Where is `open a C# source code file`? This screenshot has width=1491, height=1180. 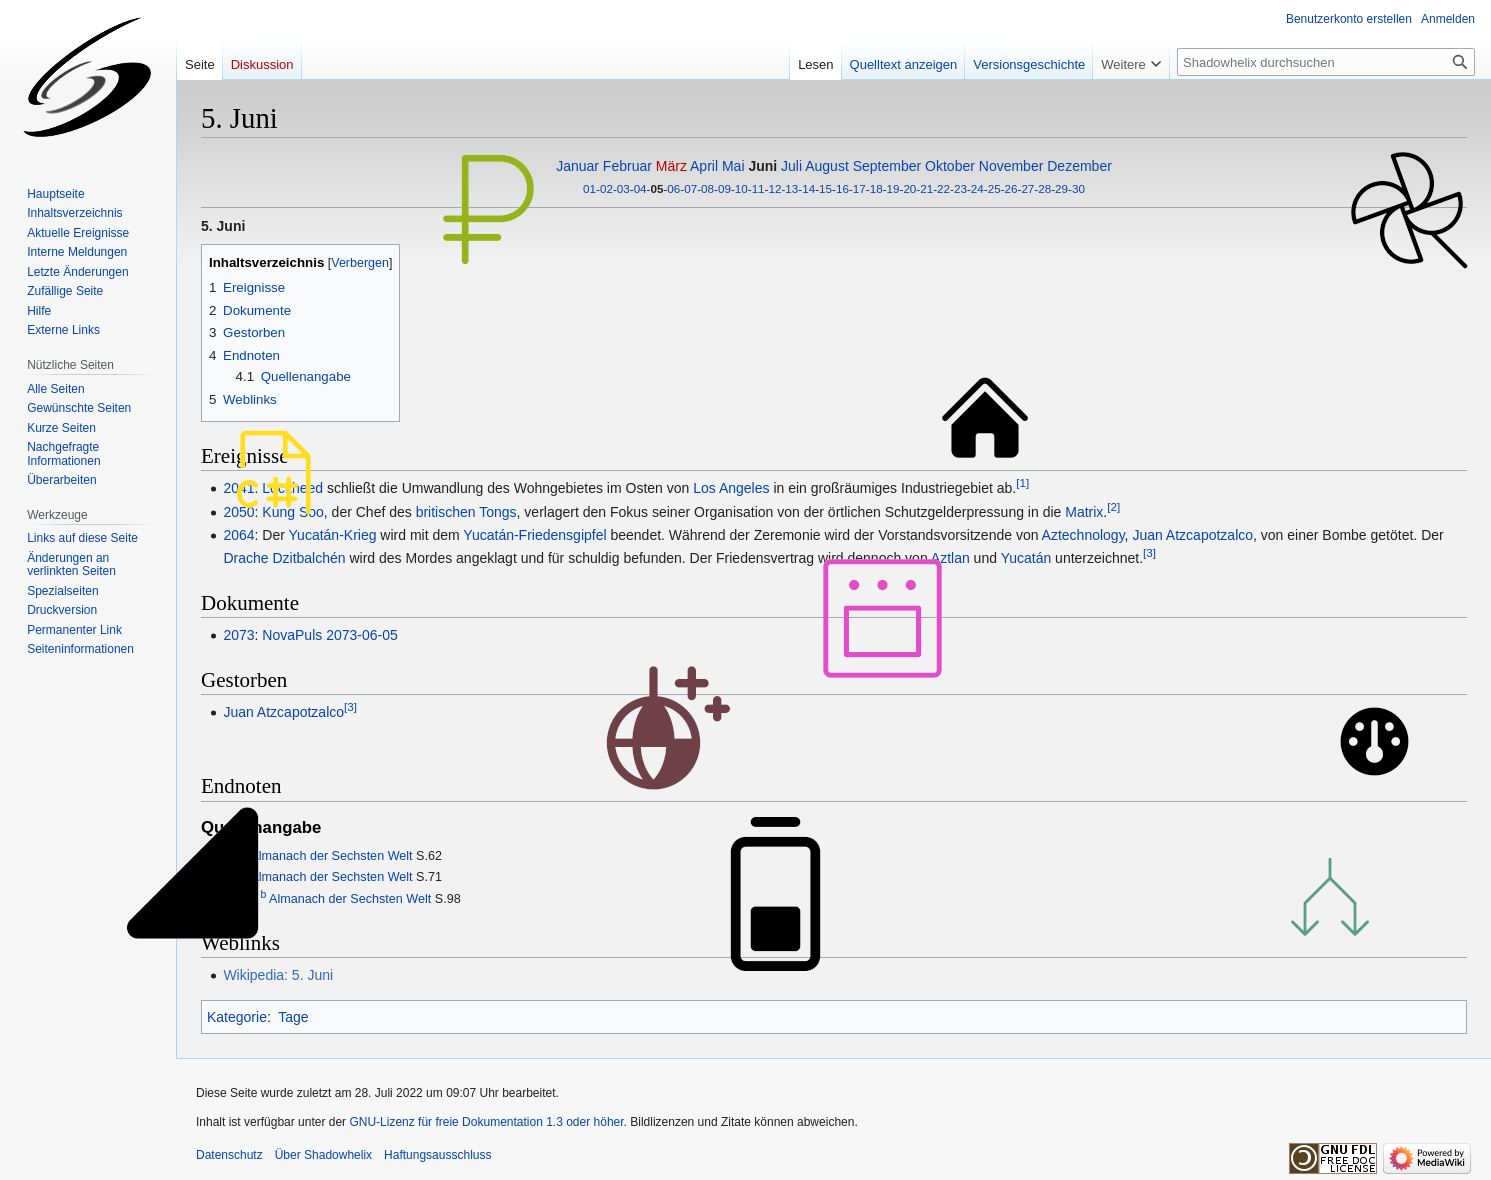
open a C# source code file is located at coordinates (275, 472).